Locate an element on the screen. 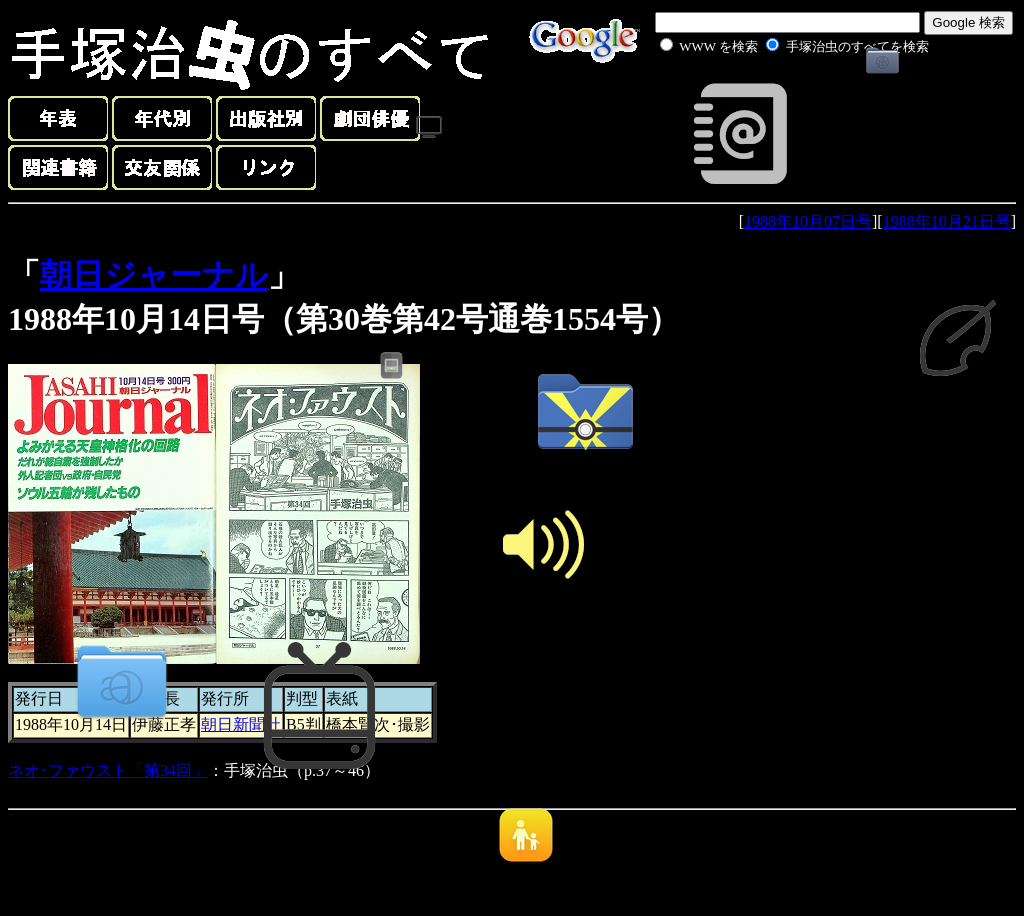 The width and height of the screenshot is (1024, 916). adjust audio volume settings is located at coordinates (543, 544).